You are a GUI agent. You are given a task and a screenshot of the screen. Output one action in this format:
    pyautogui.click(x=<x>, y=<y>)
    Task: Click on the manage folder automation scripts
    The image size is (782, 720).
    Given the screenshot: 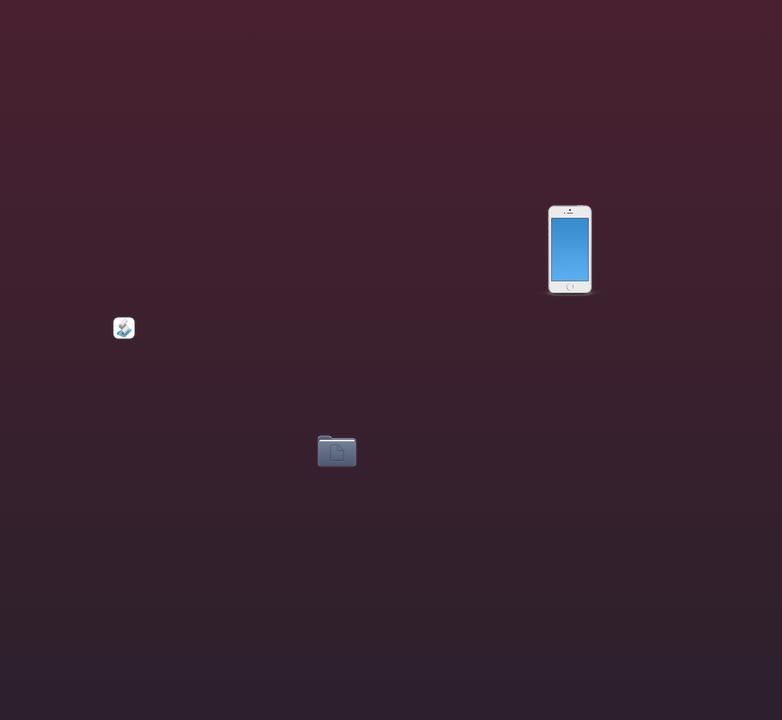 What is the action you would take?
    pyautogui.click(x=124, y=328)
    